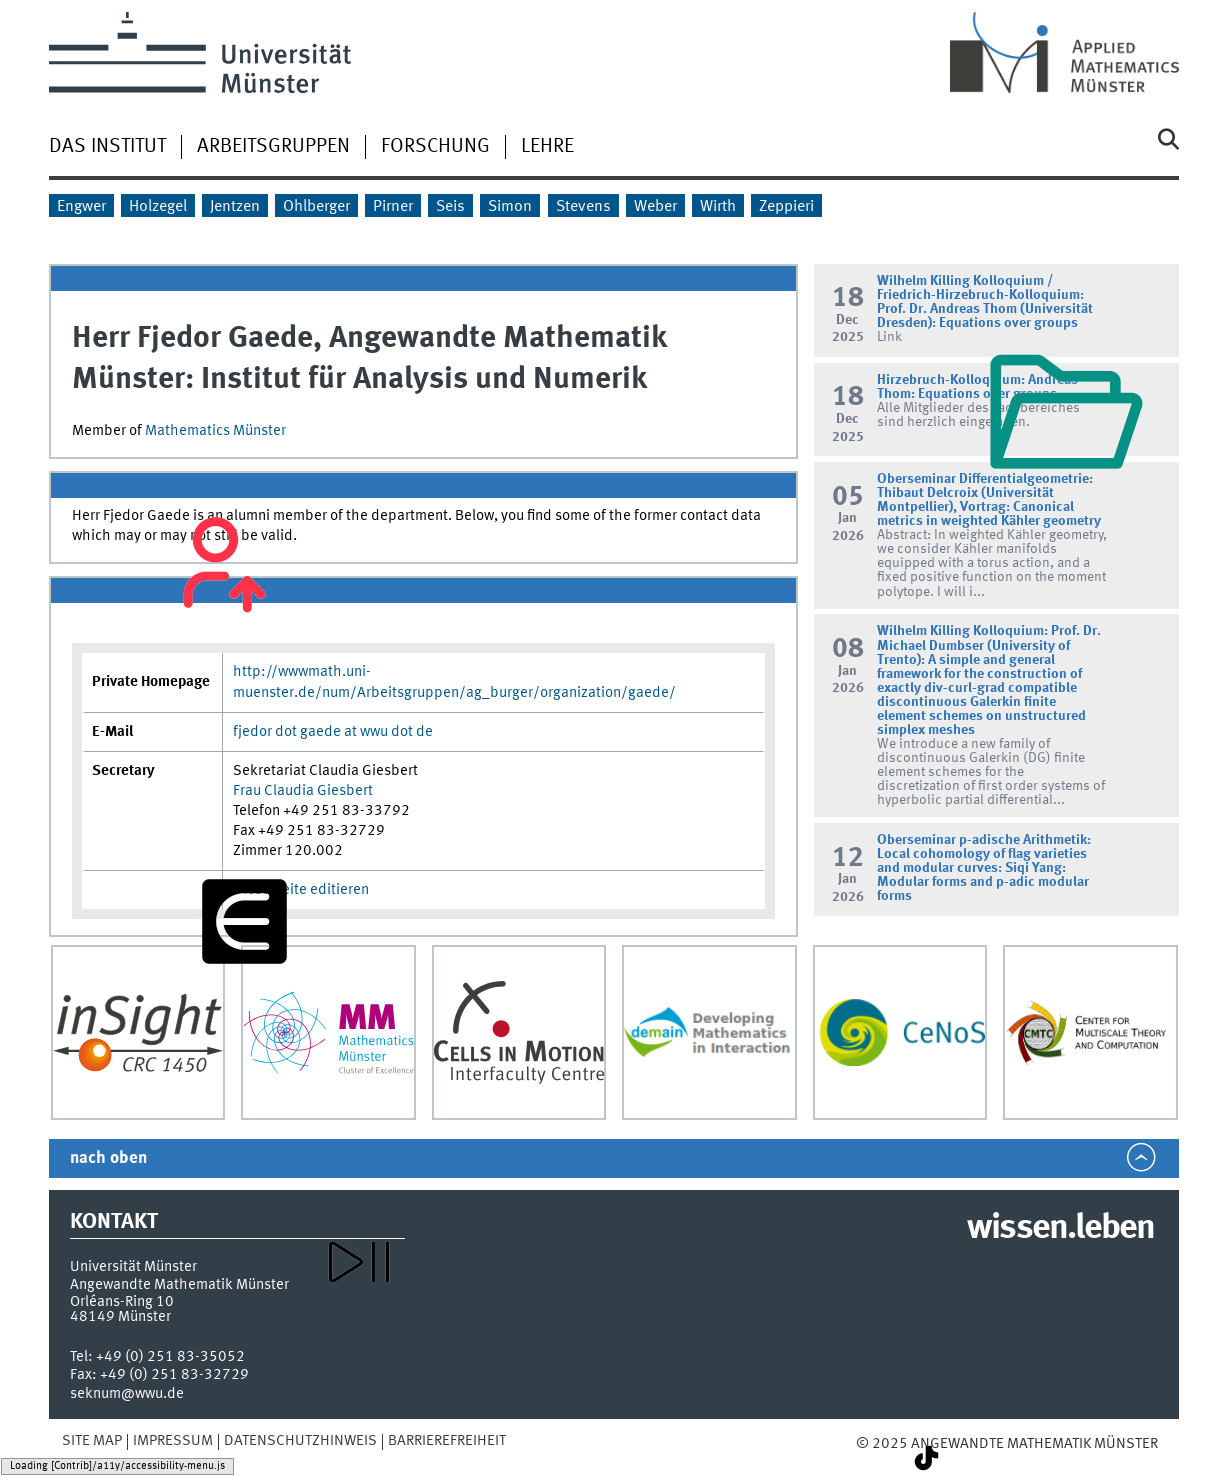  Describe the element at coordinates (215, 562) in the screenshot. I see `promote user or elevate permissions` at that location.